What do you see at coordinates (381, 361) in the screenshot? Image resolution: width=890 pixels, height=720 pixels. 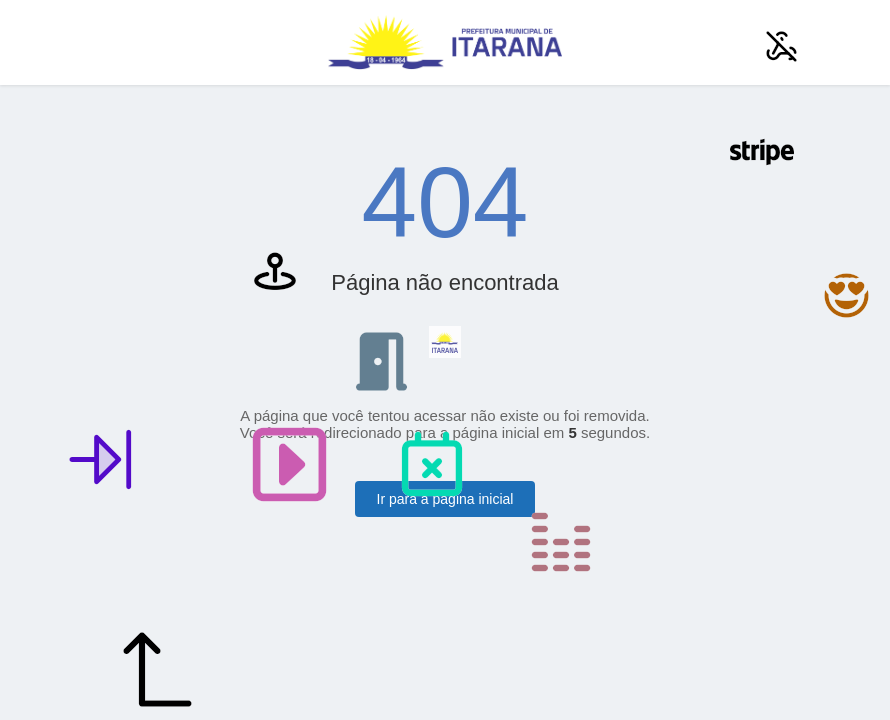 I see `log out or sign out of your account` at bounding box center [381, 361].